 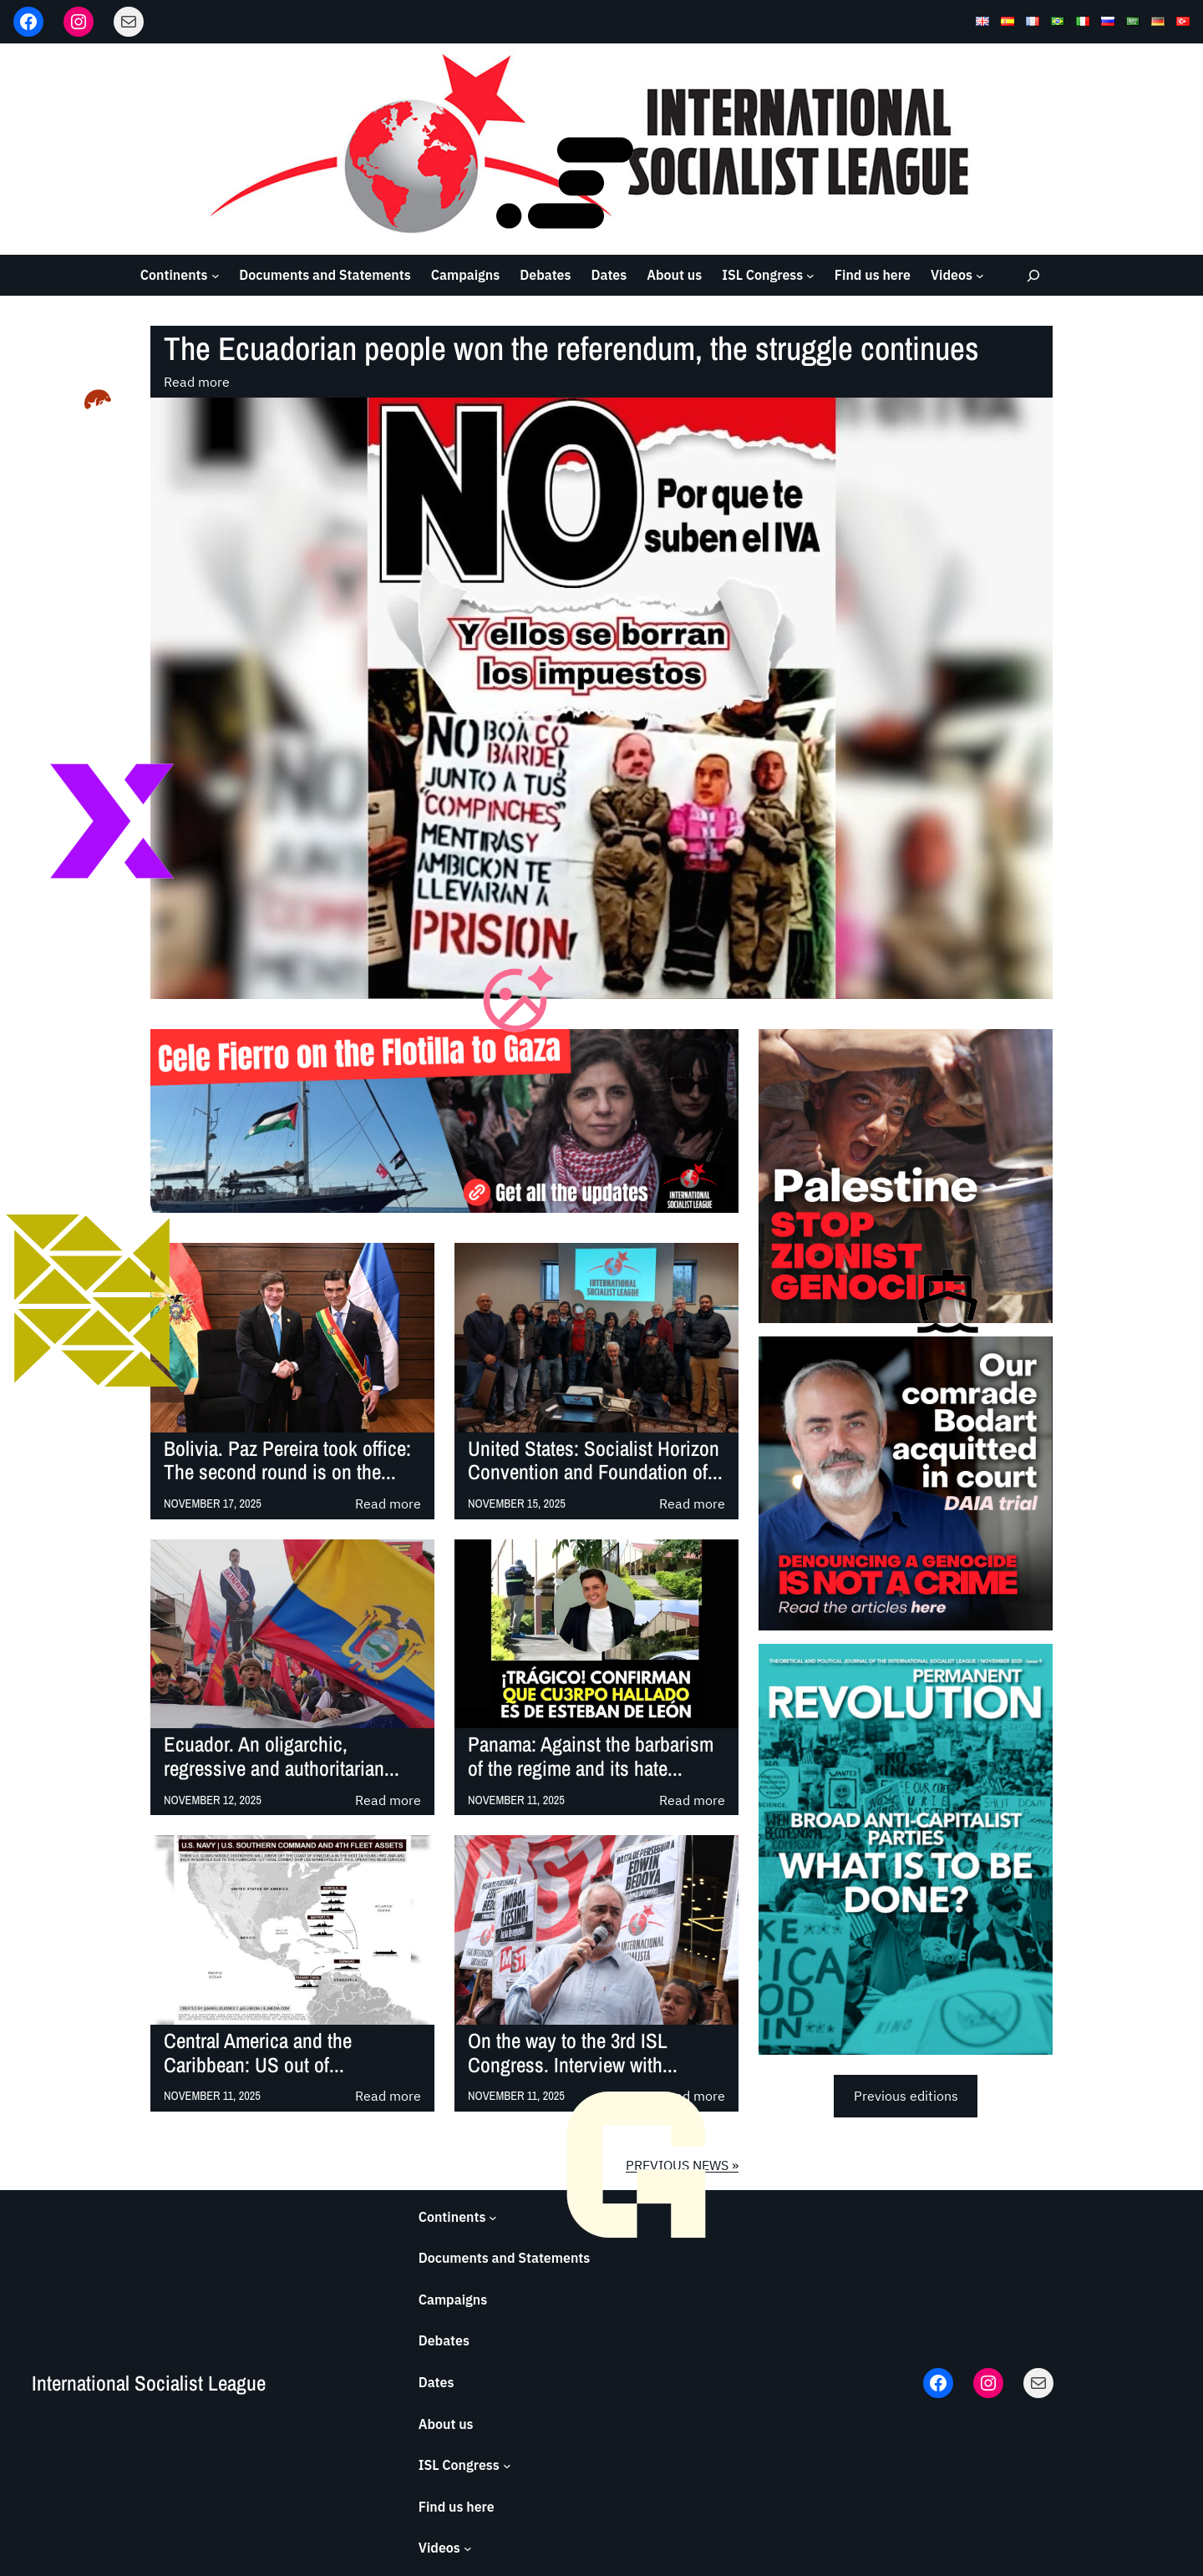 I want to click on select ship or boat transportation, so click(x=947, y=1302).